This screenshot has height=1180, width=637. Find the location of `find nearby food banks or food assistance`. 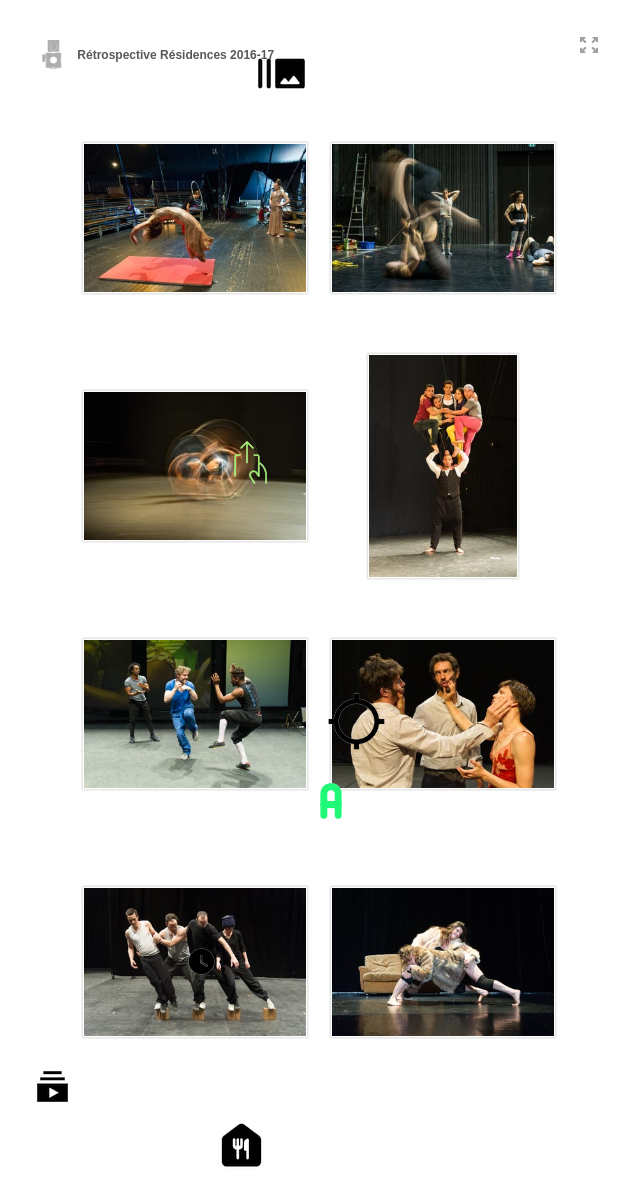

find nearby food banks or food assistance is located at coordinates (241, 1144).